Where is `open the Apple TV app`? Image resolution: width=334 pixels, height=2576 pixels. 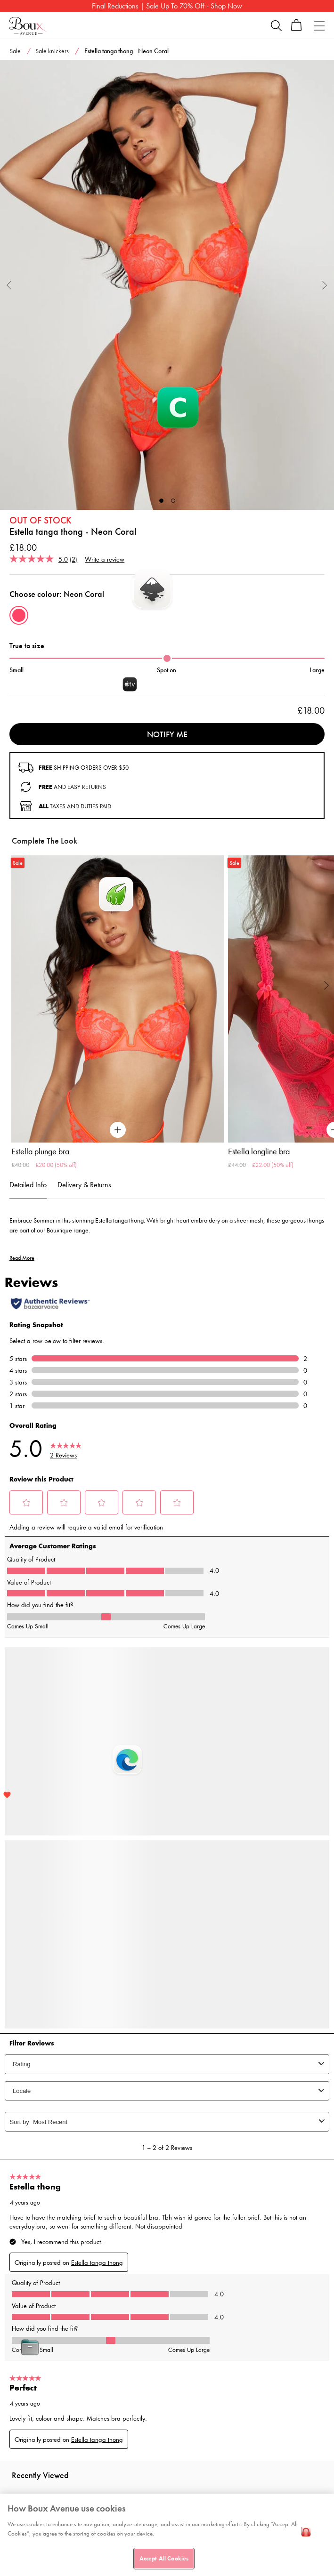 open the Apple TV app is located at coordinates (130, 684).